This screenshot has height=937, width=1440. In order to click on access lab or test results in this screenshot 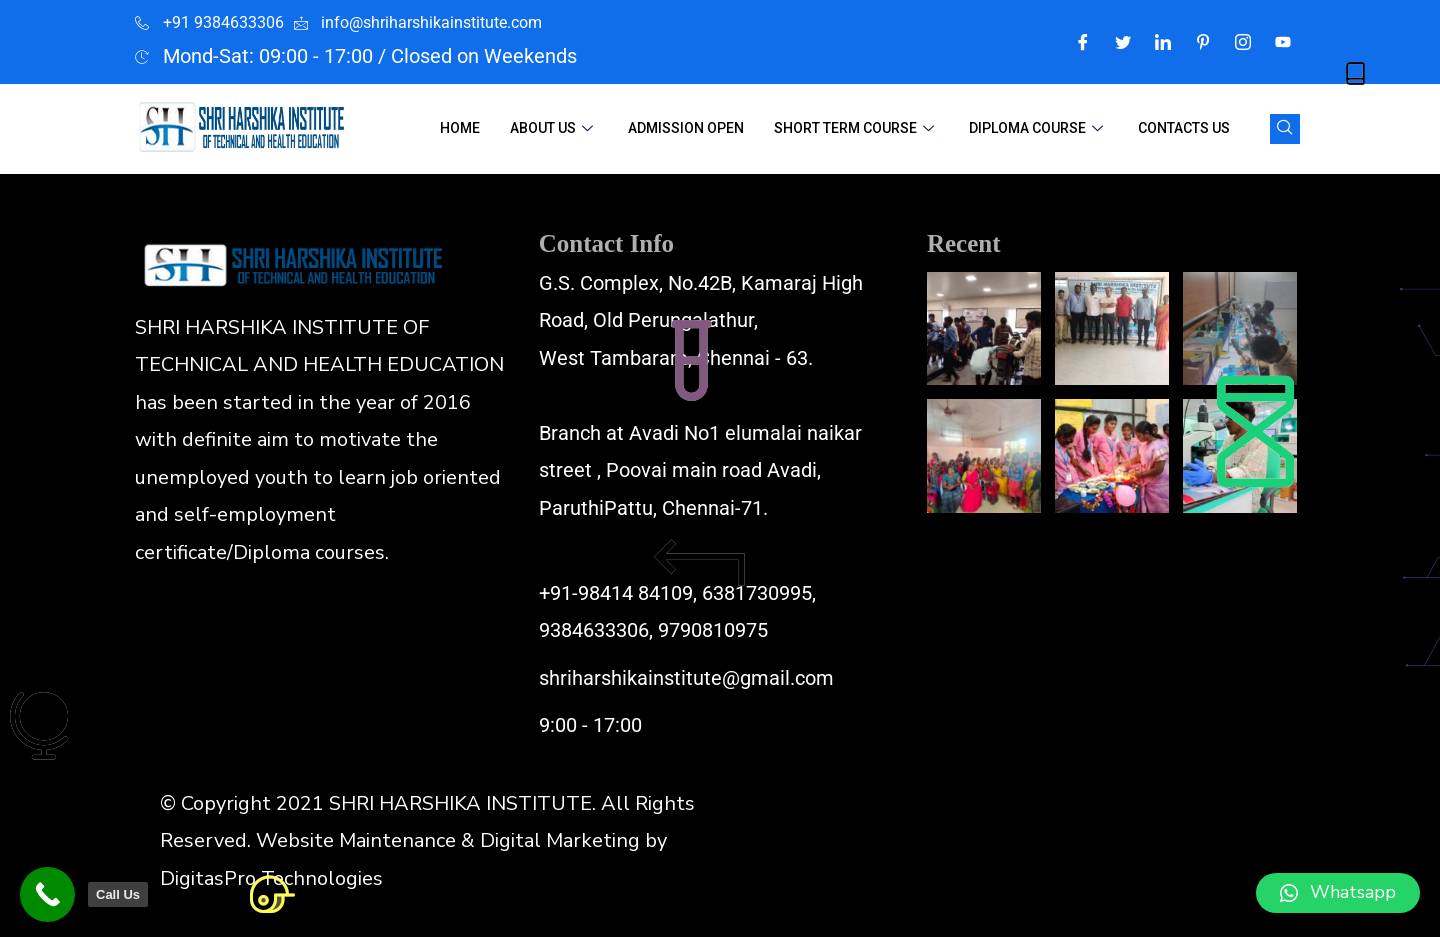, I will do `click(691, 360)`.